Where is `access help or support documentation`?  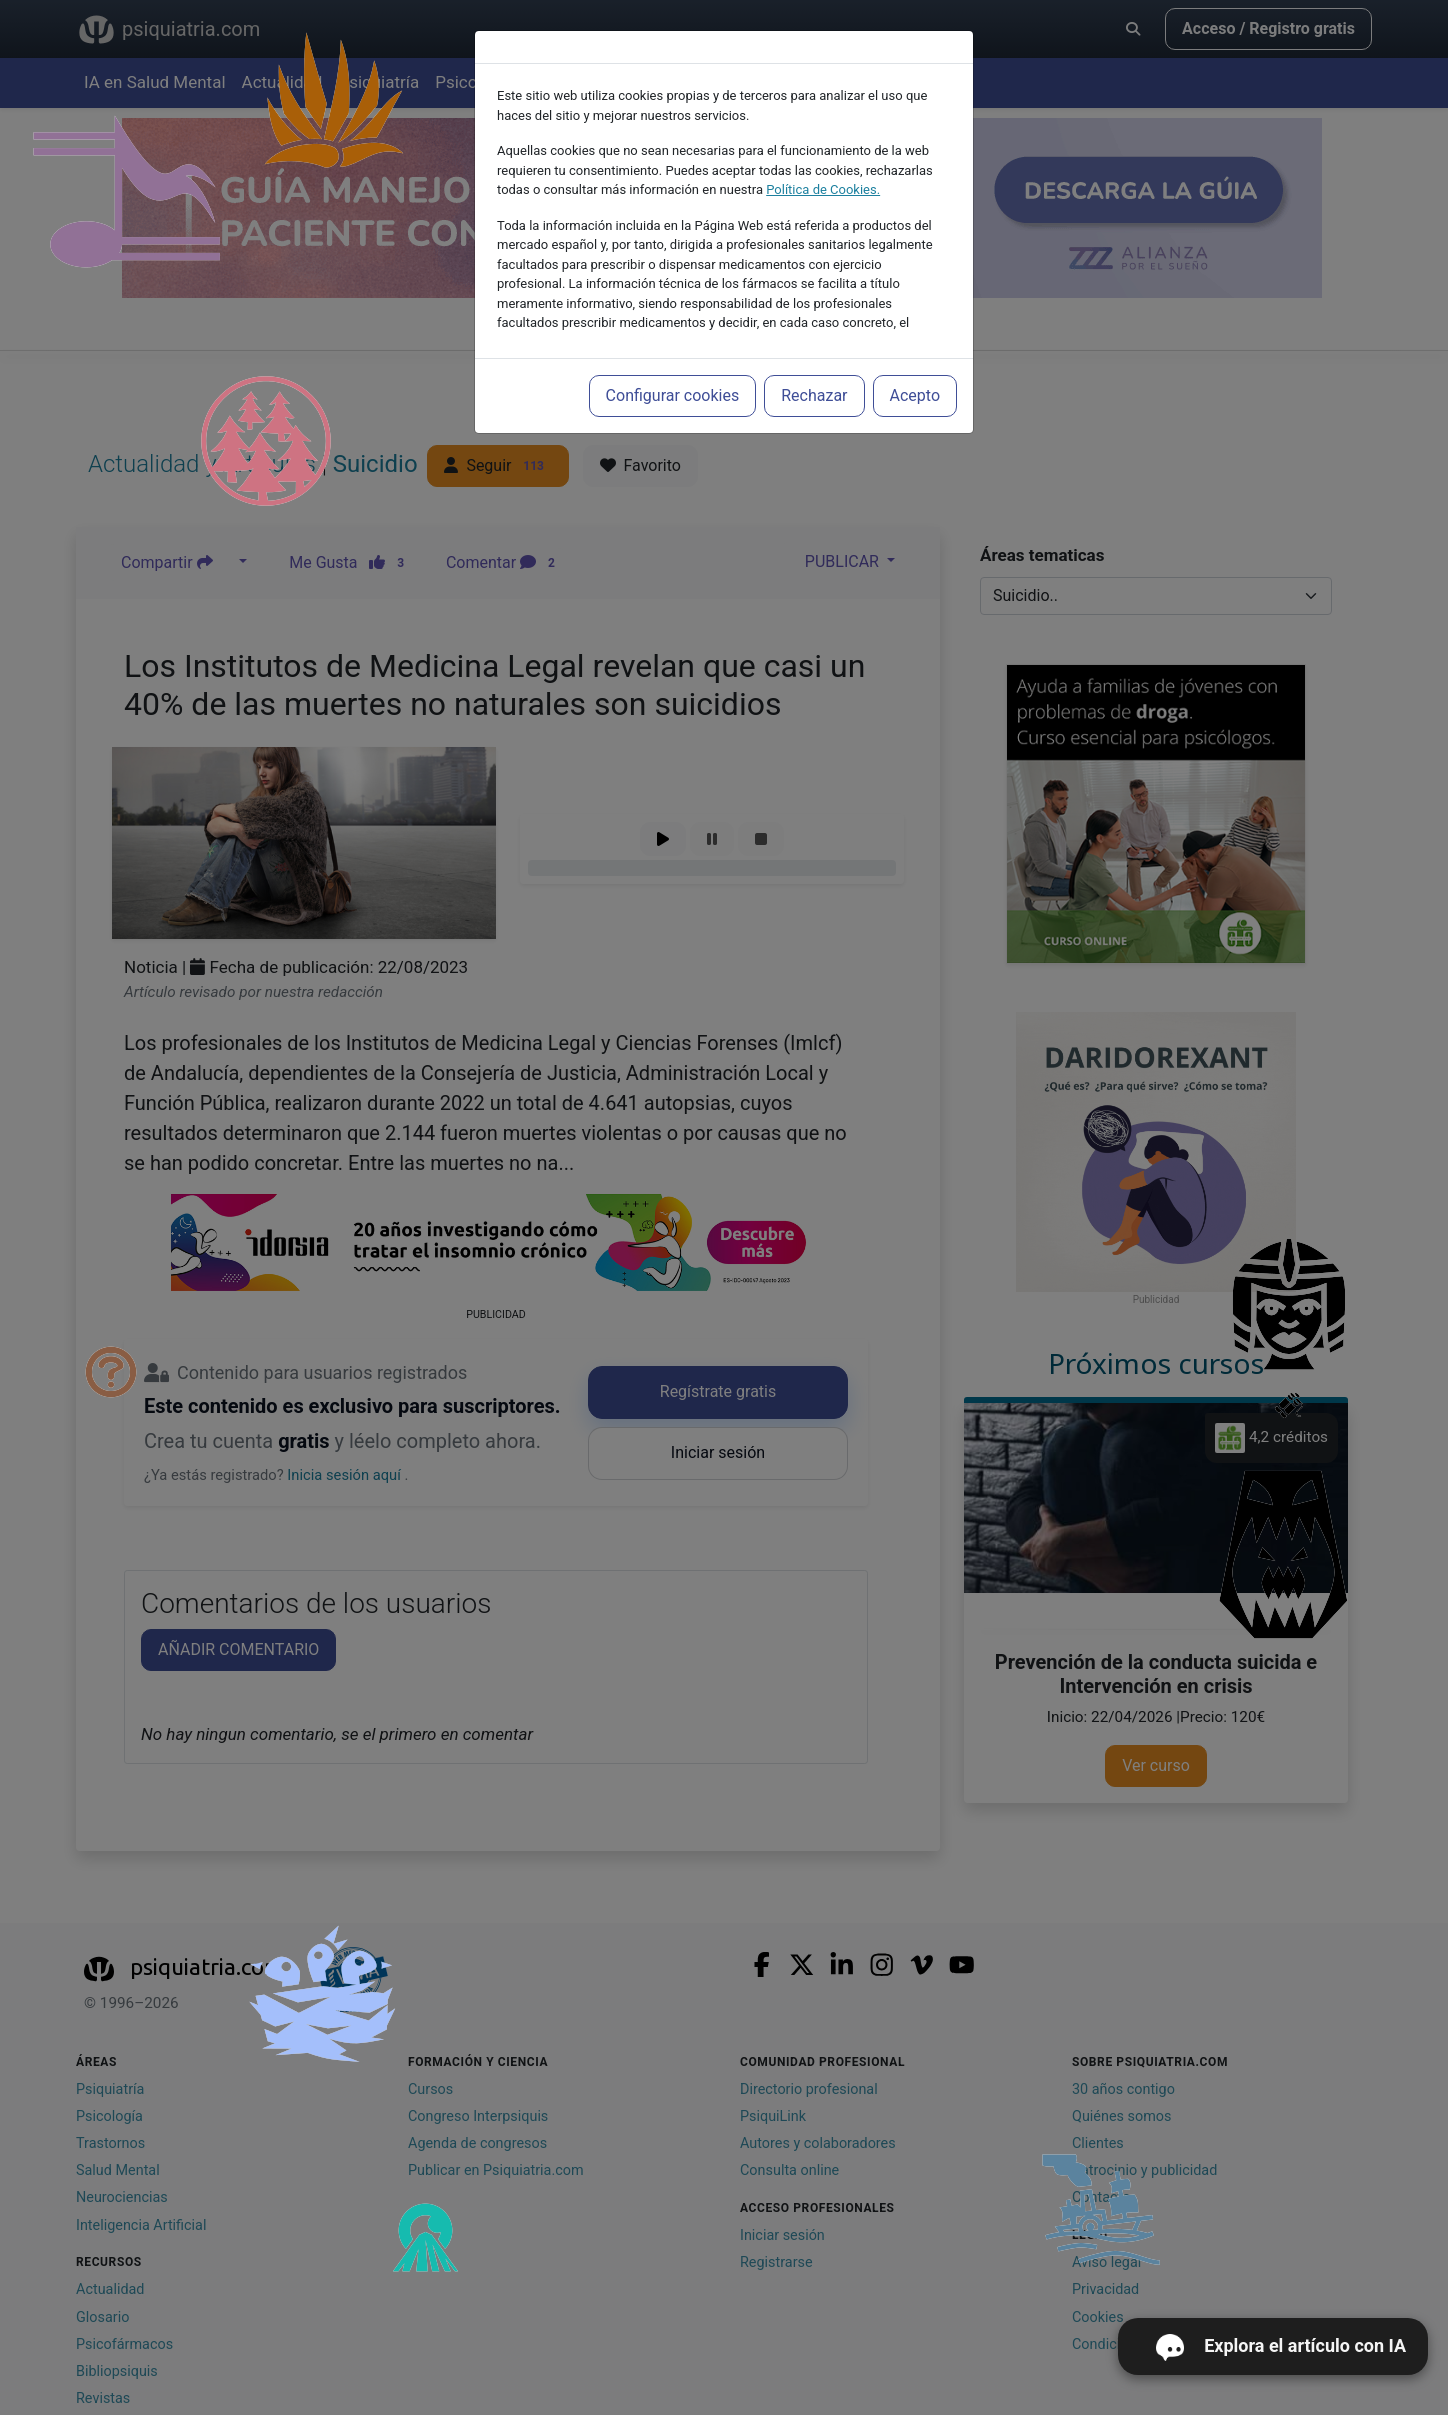 access help or support documentation is located at coordinates (111, 1372).